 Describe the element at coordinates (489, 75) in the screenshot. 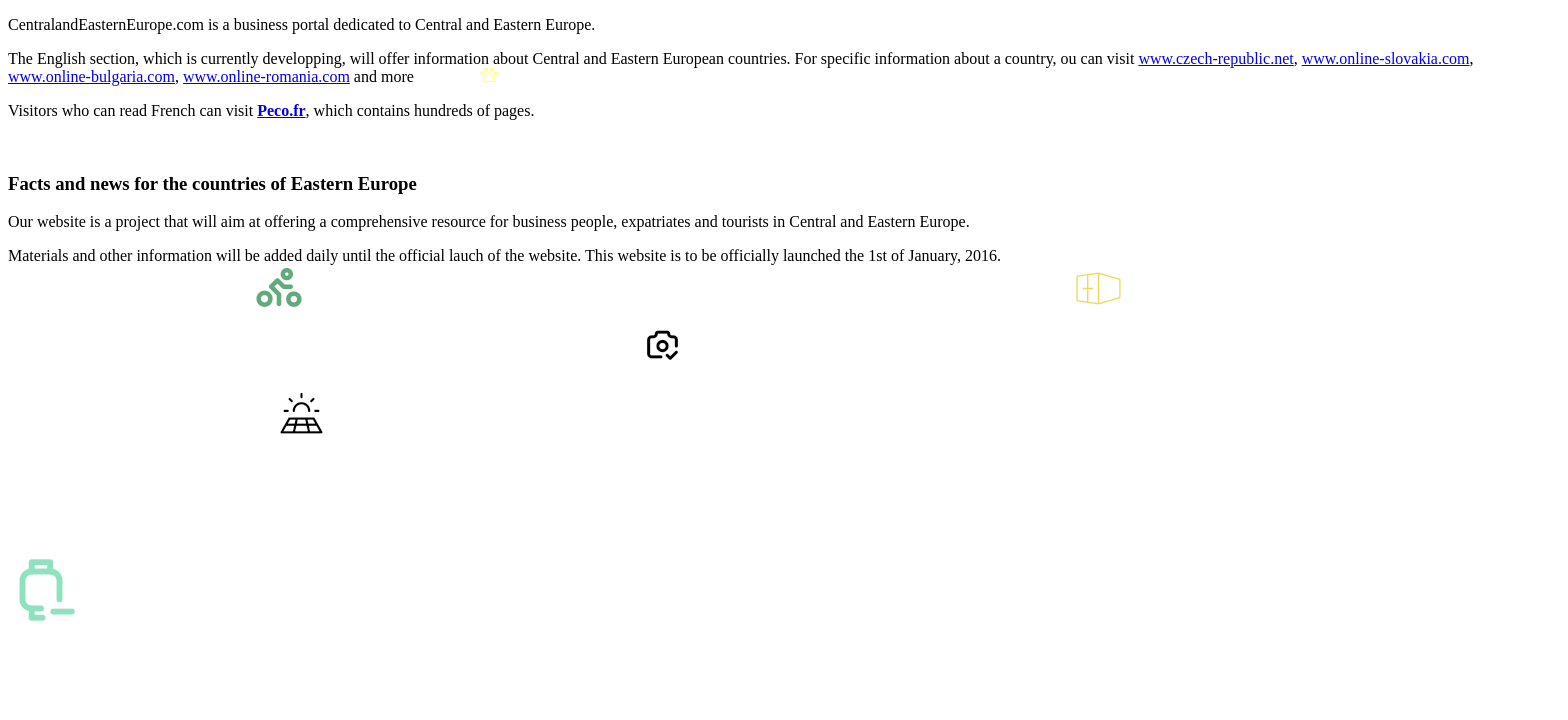

I see `access pet-related features or settings` at that location.